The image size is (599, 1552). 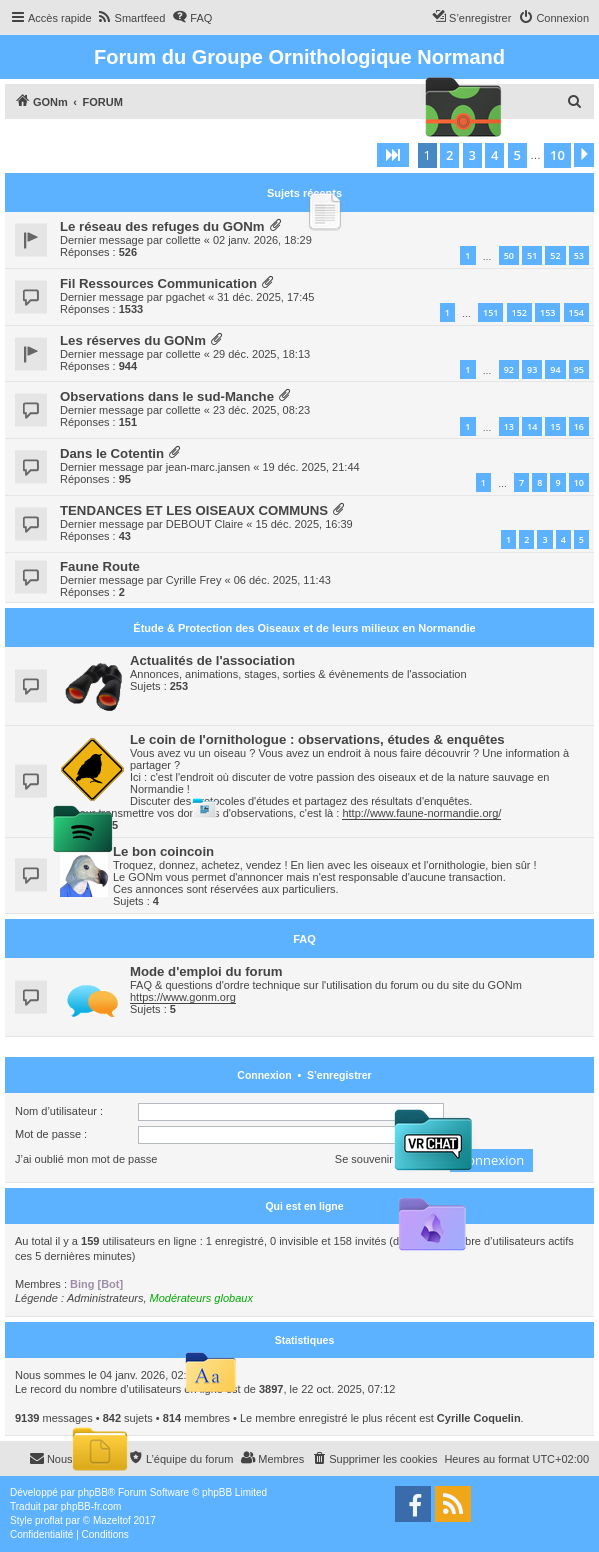 What do you see at coordinates (100, 1449) in the screenshot?
I see `open your documents folder` at bounding box center [100, 1449].